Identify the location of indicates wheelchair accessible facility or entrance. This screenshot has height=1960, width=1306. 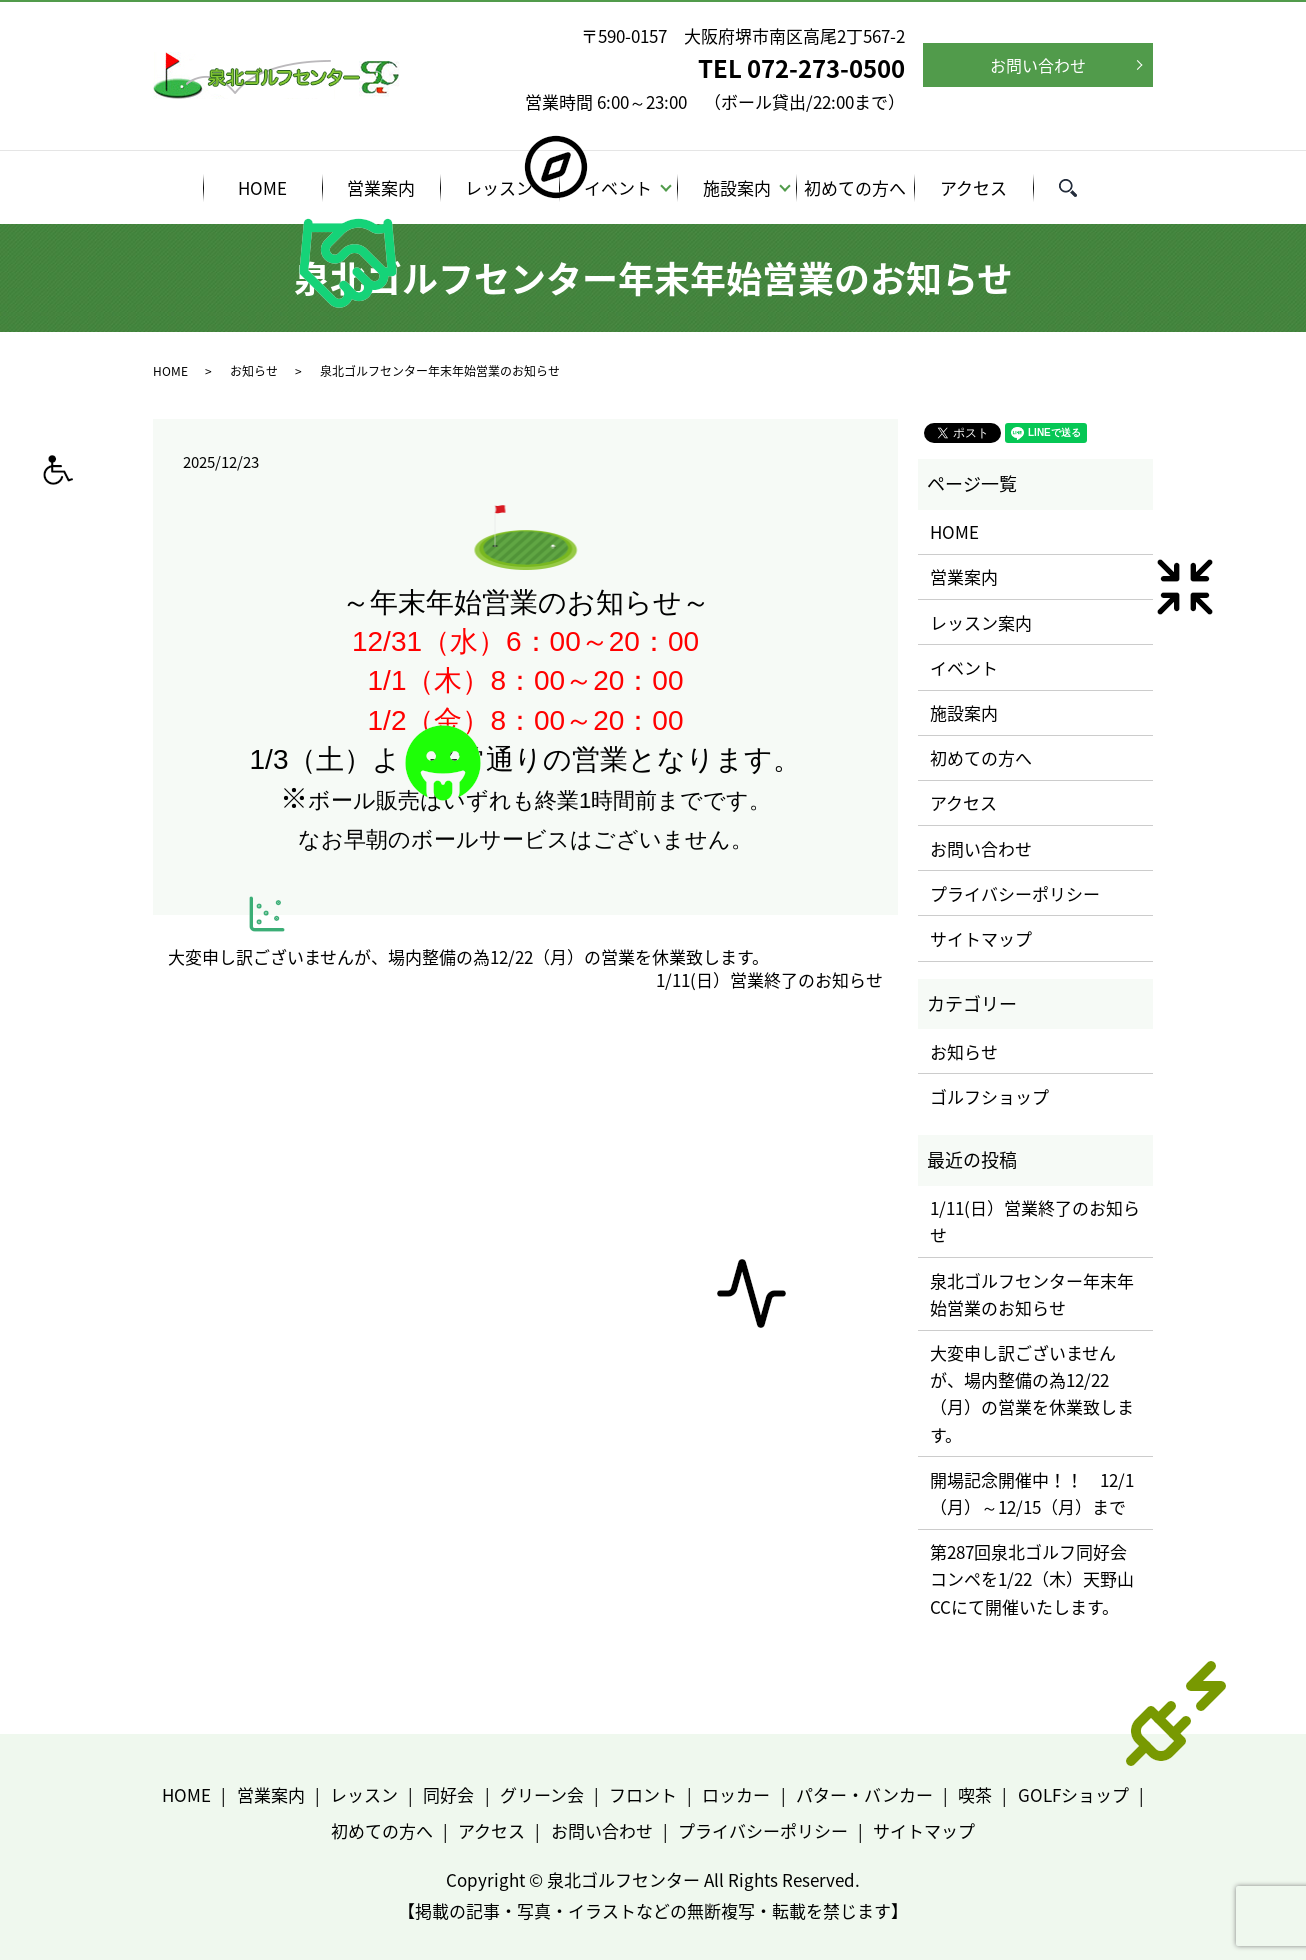
(55, 470).